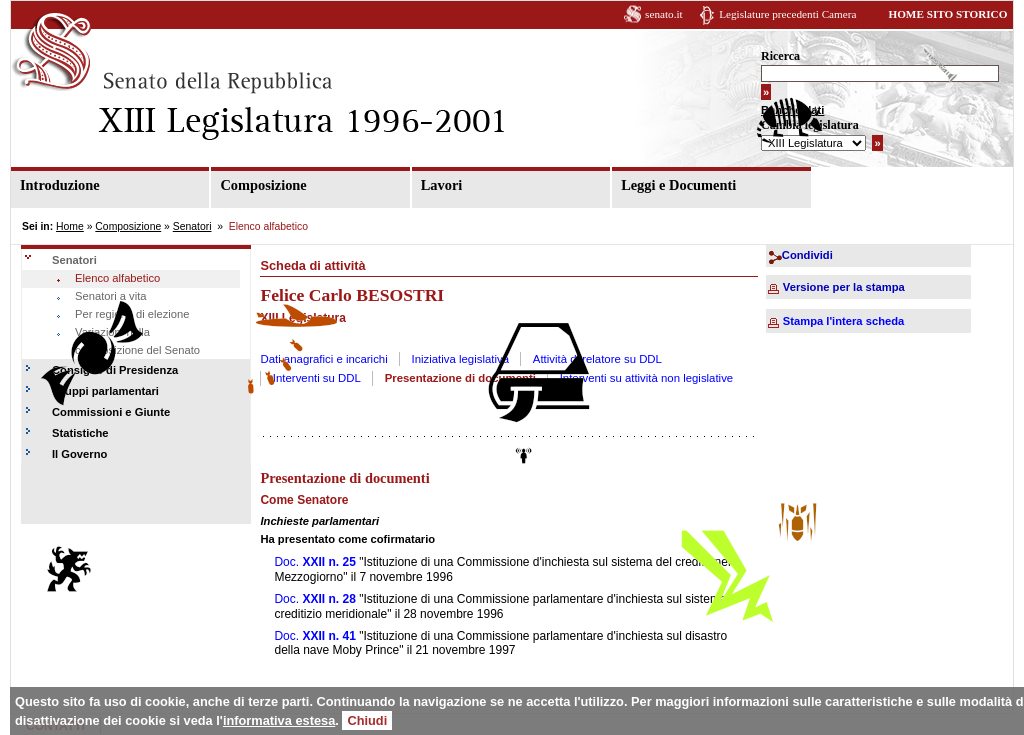  What do you see at coordinates (292, 349) in the screenshot?
I see `activate area-of-effect attack ability` at bounding box center [292, 349].